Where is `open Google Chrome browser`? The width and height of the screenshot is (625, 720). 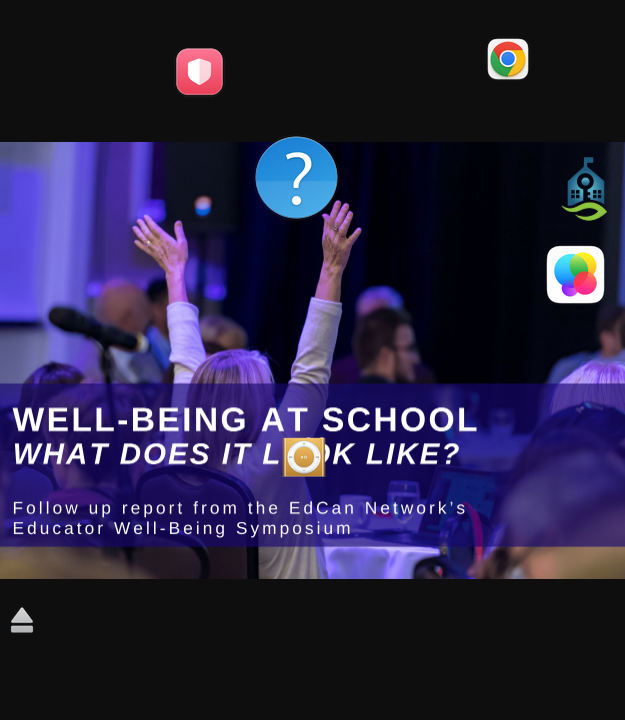
open Google Chrome browser is located at coordinates (508, 59).